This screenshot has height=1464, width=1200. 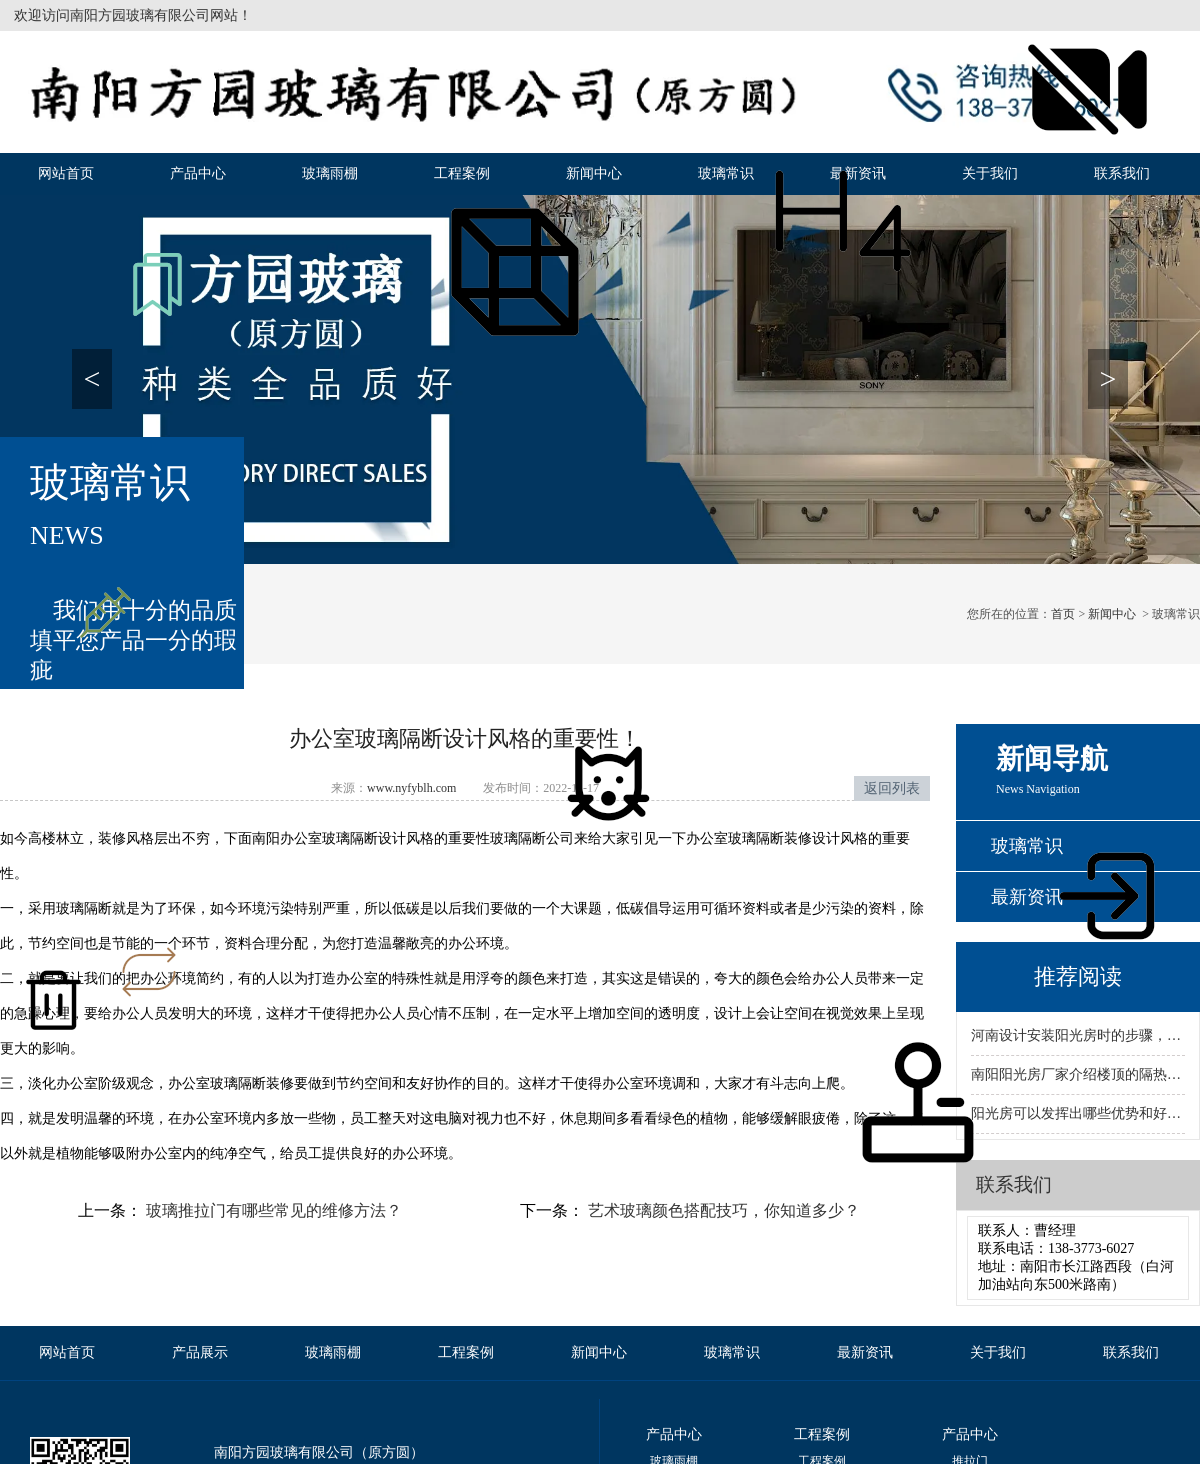 I want to click on turn off video camera, so click(x=1089, y=89).